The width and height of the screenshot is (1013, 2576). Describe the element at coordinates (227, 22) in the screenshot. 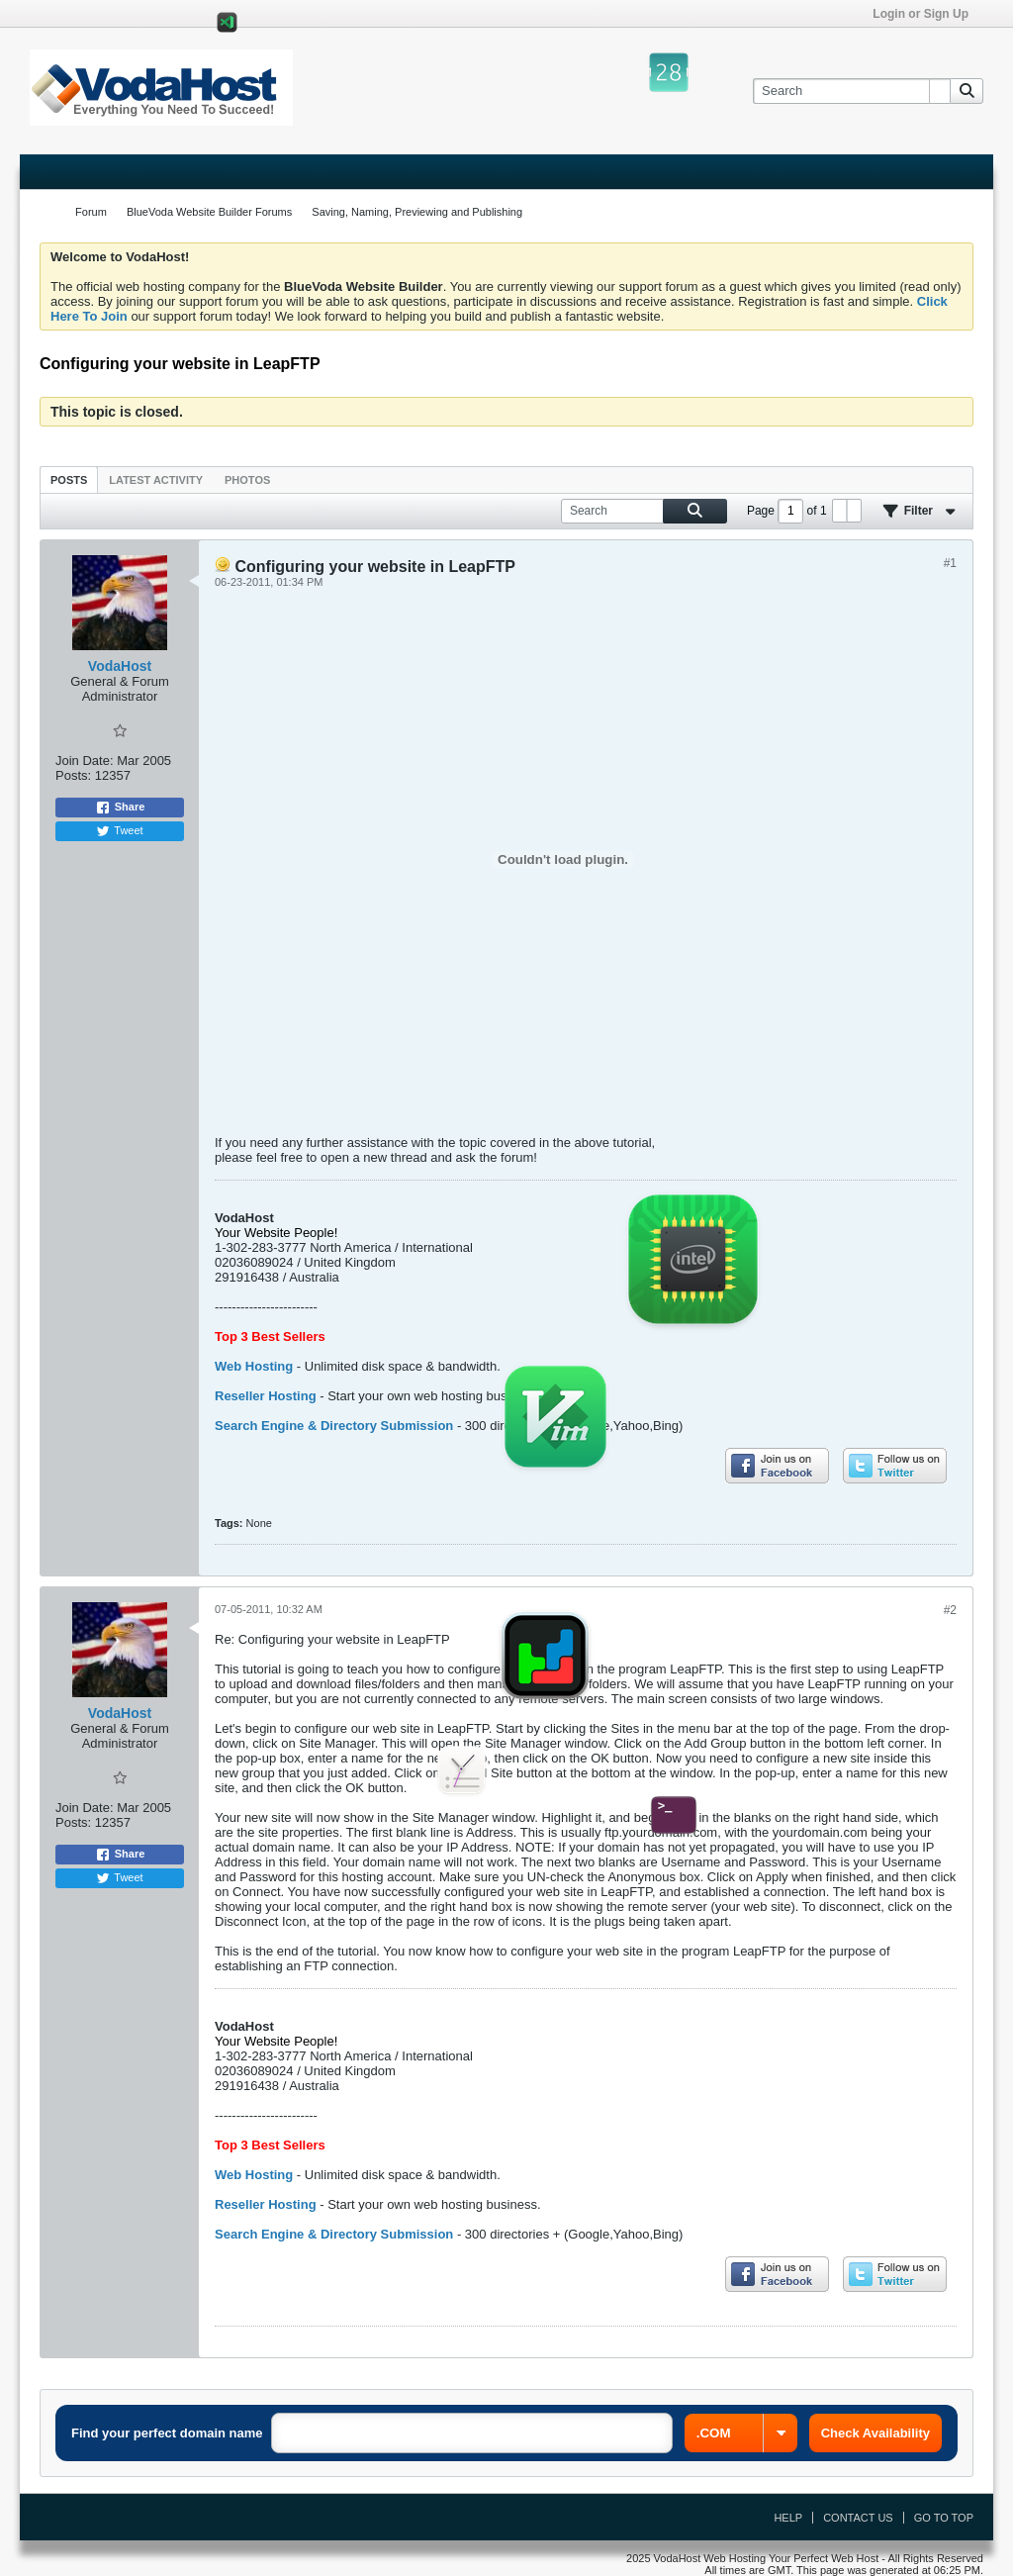

I see `open visual studio code insiders app` at that location.